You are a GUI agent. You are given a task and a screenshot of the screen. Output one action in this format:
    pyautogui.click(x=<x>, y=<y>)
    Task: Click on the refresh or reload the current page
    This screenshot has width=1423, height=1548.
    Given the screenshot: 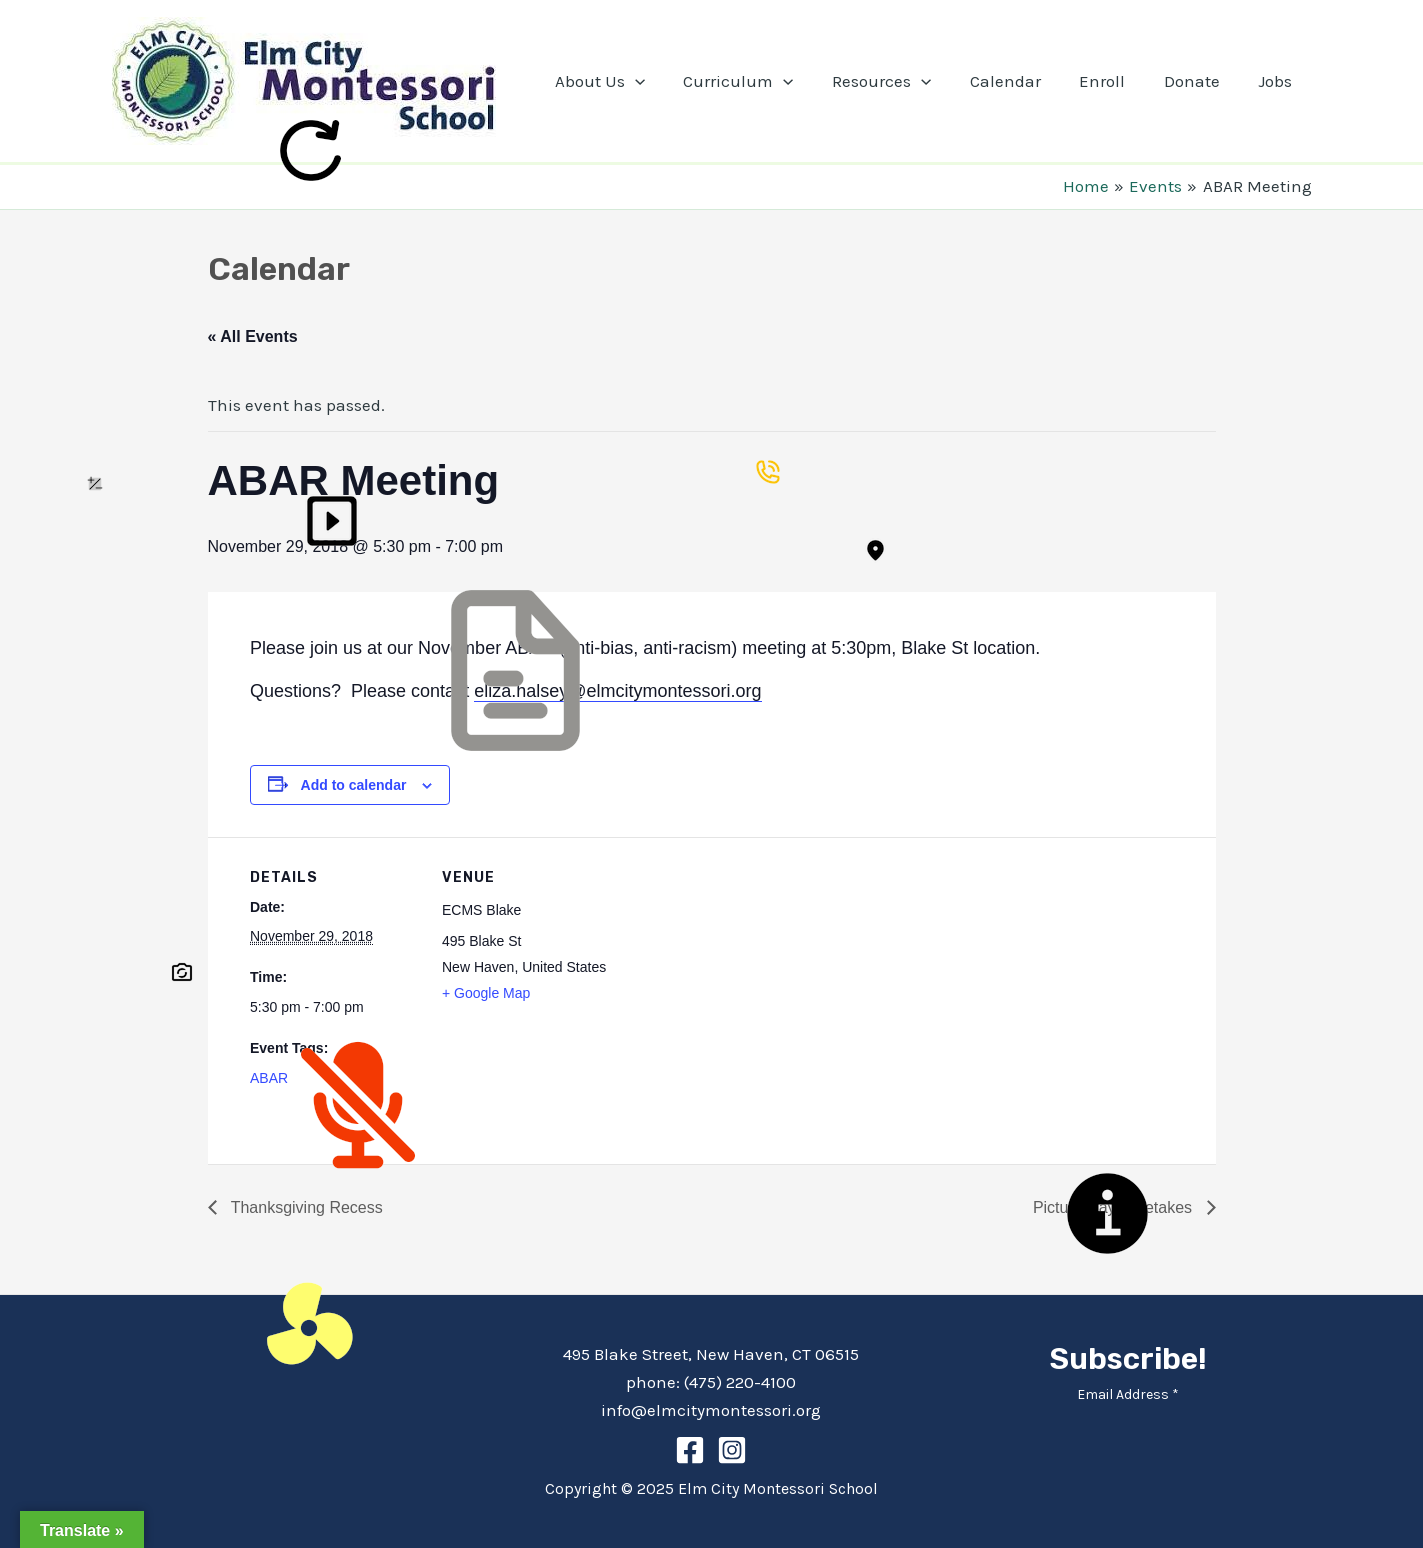 What is the action you would take?
    pyautogui.click(x=310, y=150)
    